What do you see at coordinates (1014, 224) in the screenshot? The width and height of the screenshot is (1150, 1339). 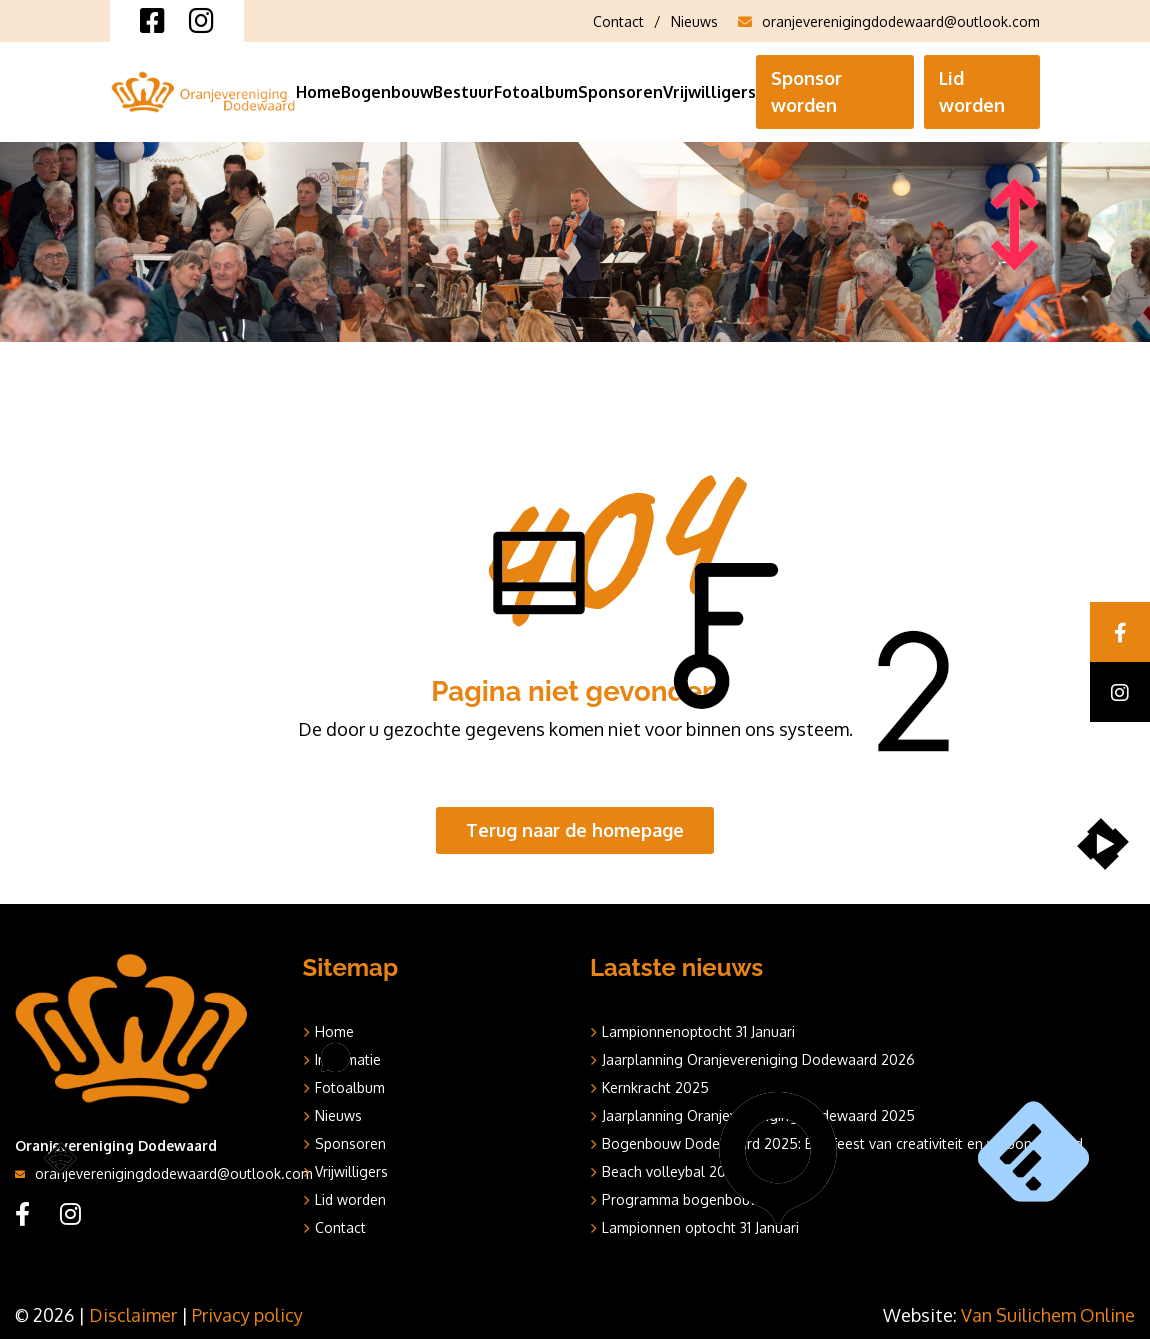 I see `expand content vertically` at bounding box center [1014, 224].